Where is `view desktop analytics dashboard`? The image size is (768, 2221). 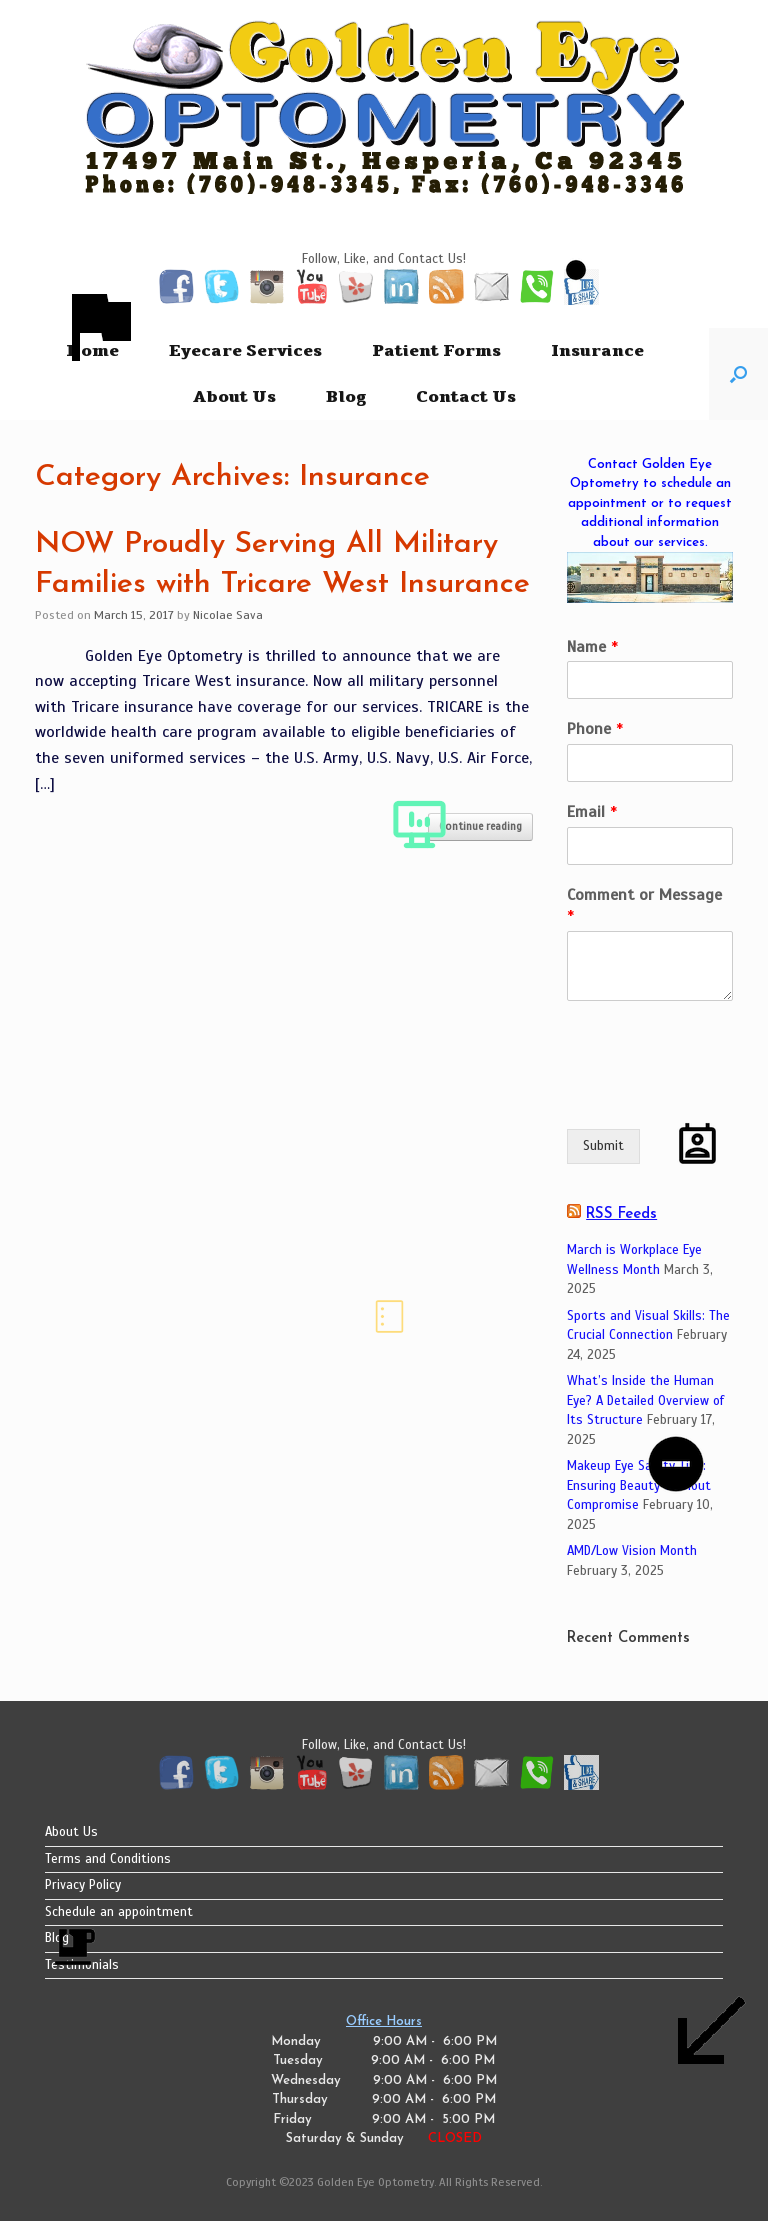
view desktop analytics dashboard is located at coordinates (419, 824).